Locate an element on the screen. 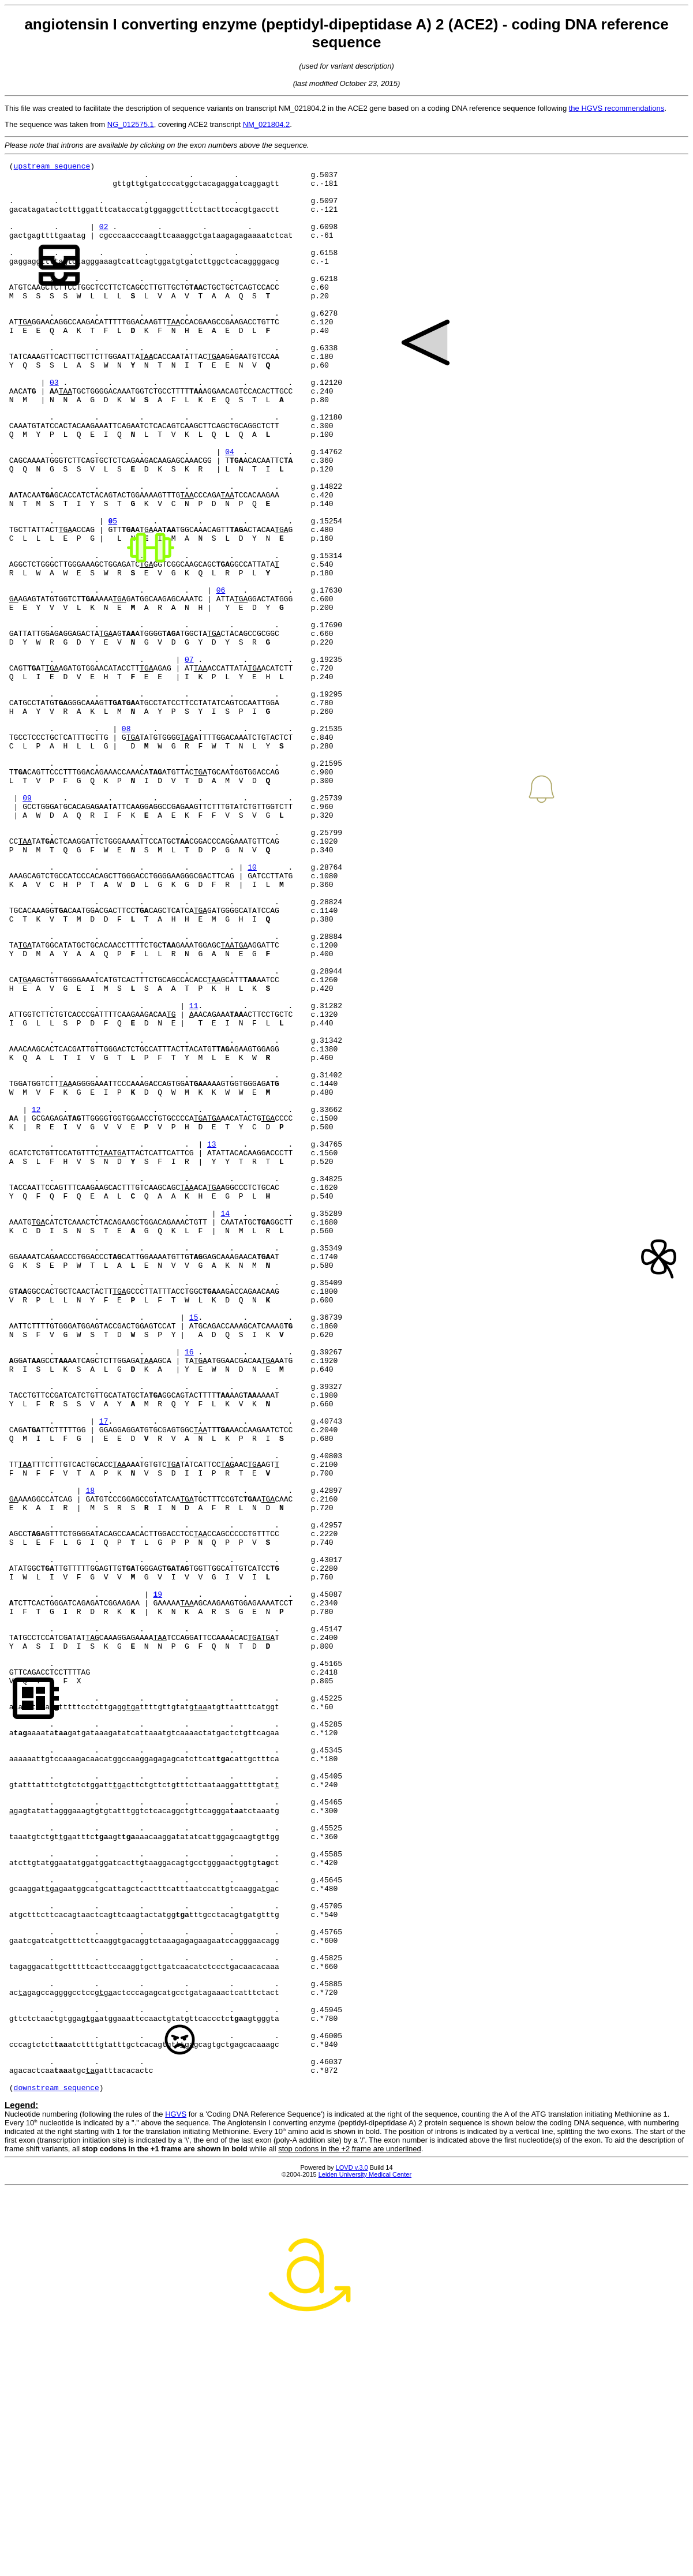 The image size is (693, 2576). view all inboxes in one place is located at coordinates (59, 265).